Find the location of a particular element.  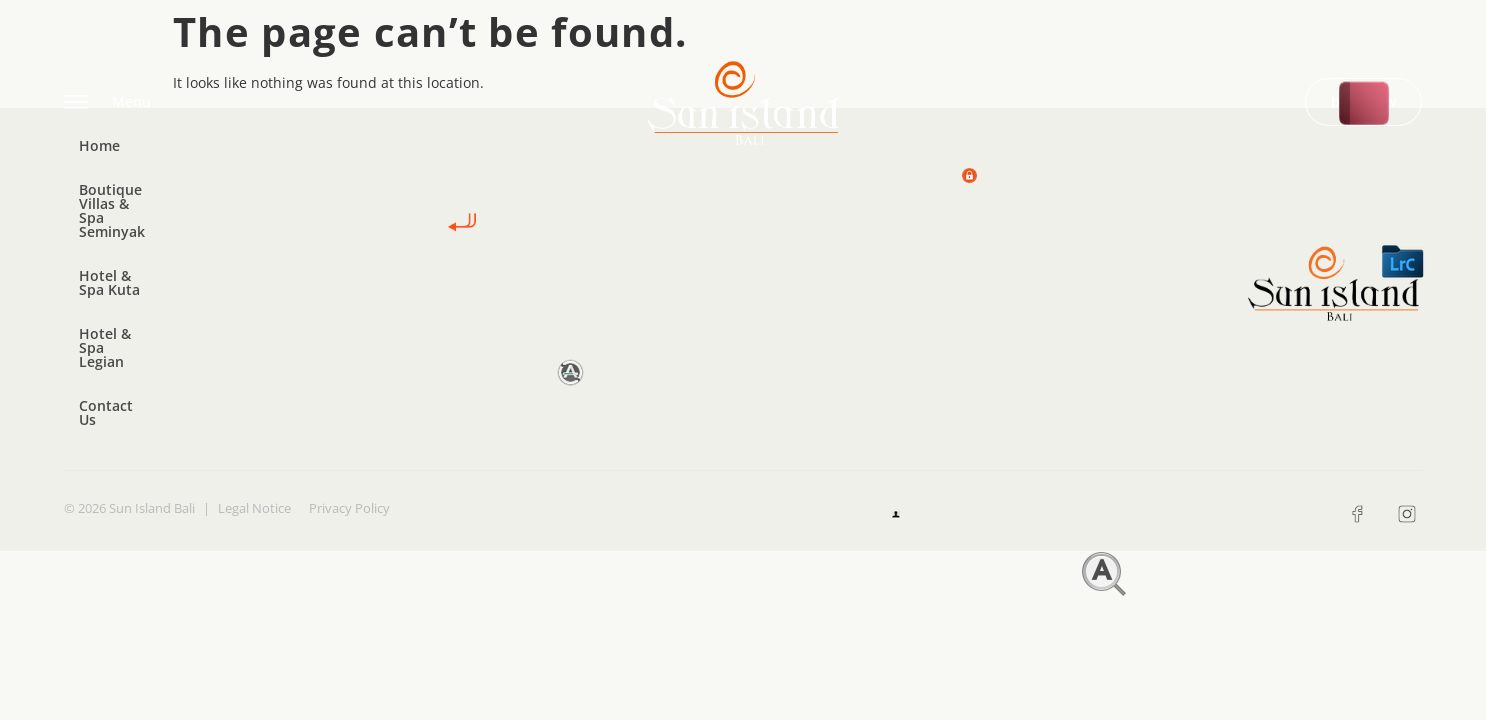

reply to all recipients of an email is located at coordinates (461, 220).